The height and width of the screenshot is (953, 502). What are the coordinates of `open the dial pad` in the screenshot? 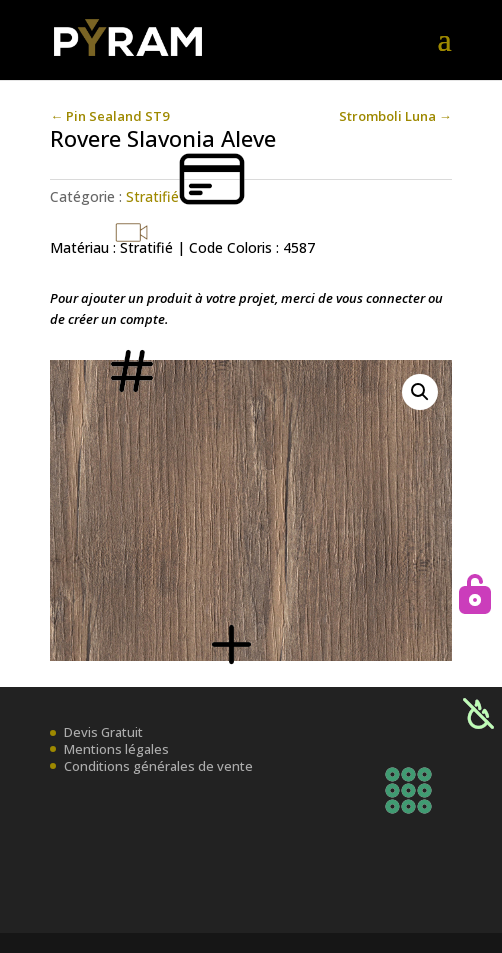 It's located at (408, 790).